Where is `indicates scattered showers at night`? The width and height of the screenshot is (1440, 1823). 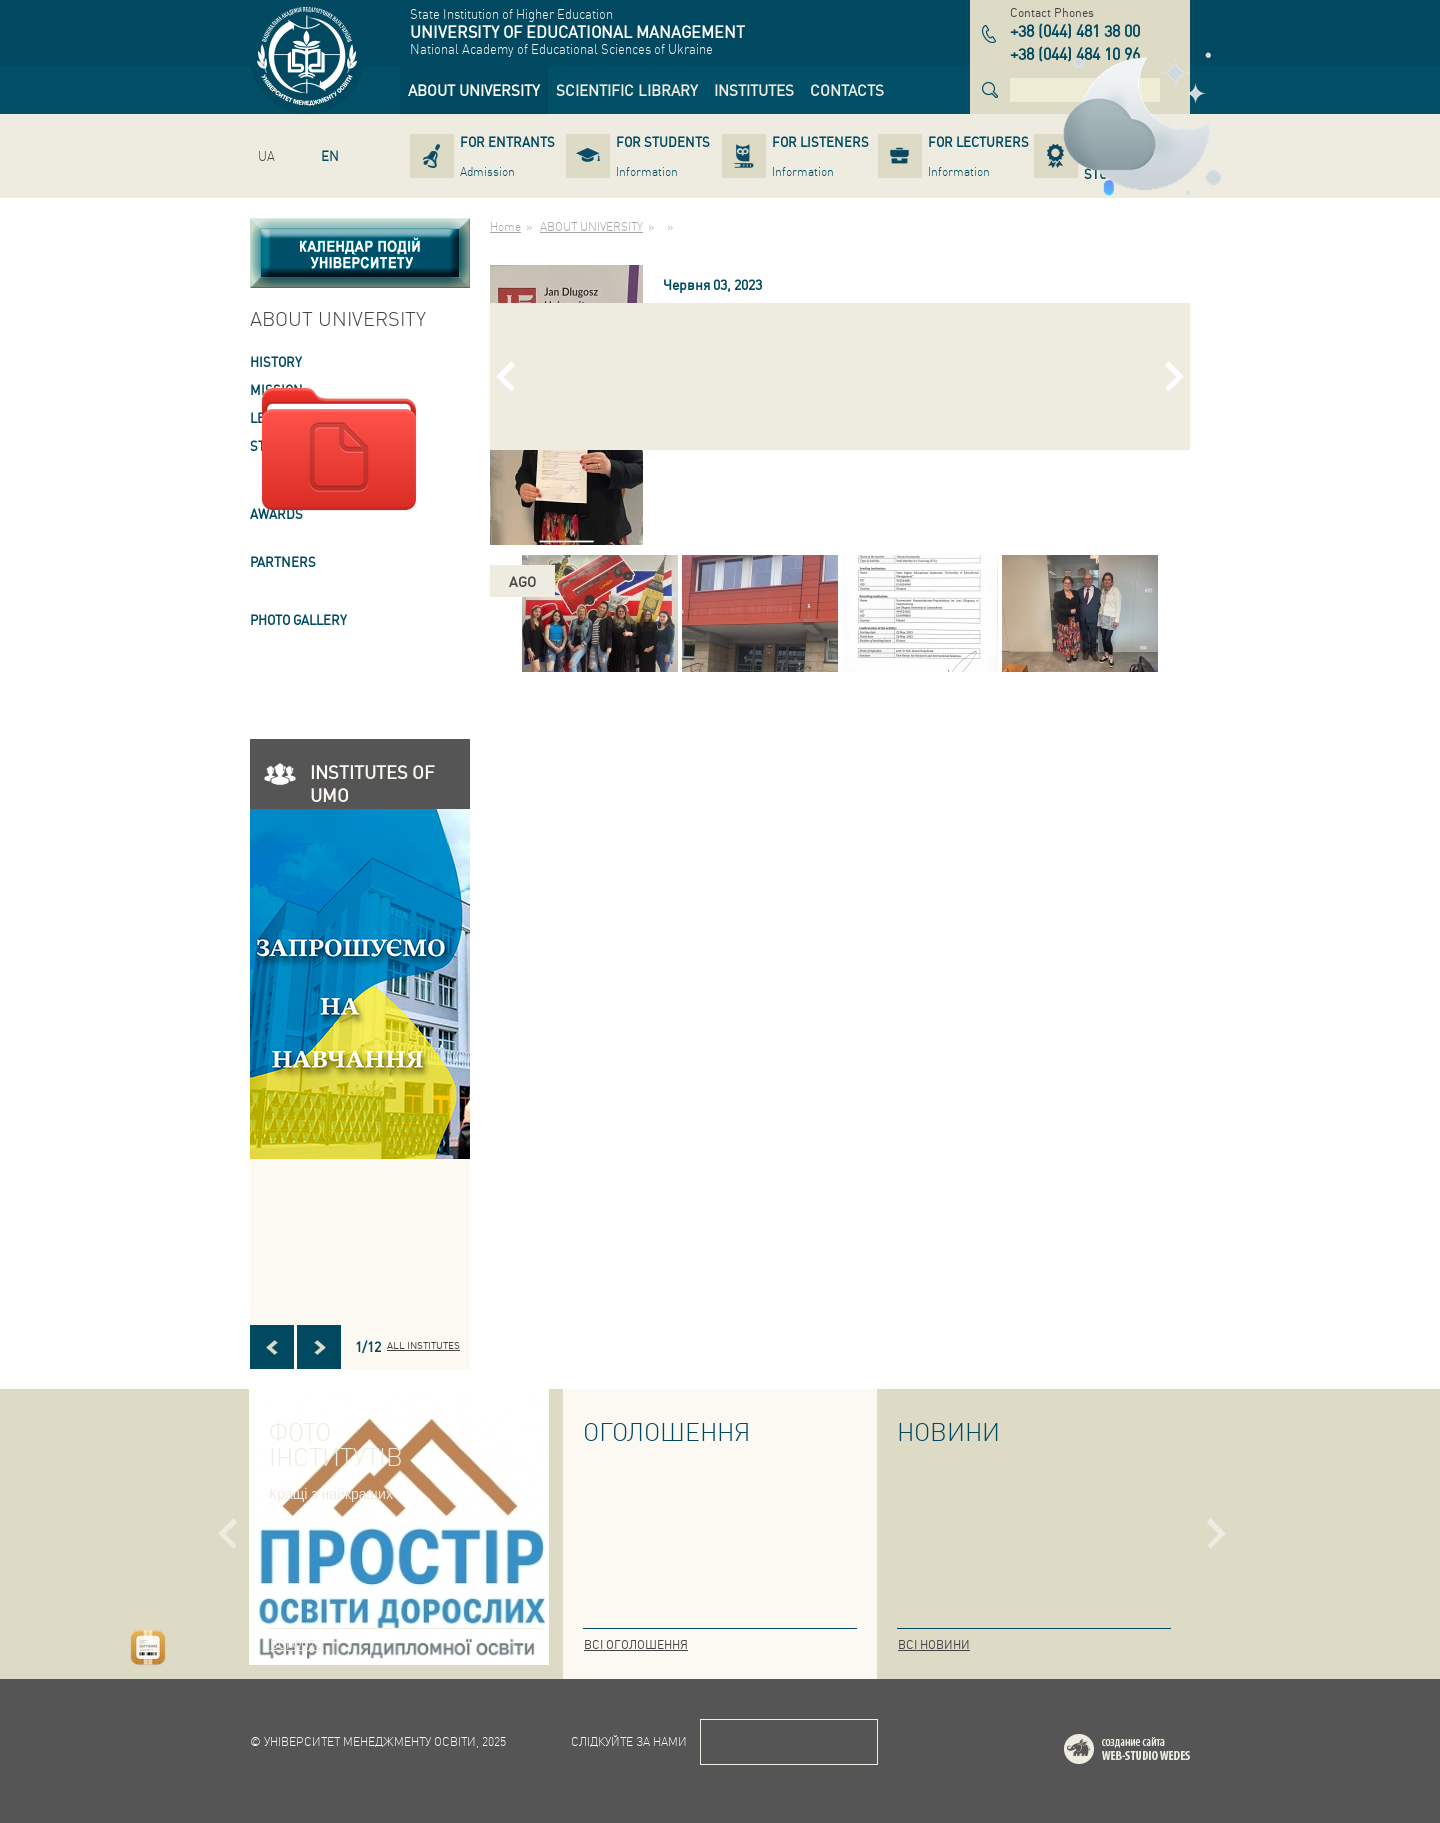 indicates scattered showers at night is located at coordinates (1142, 124).